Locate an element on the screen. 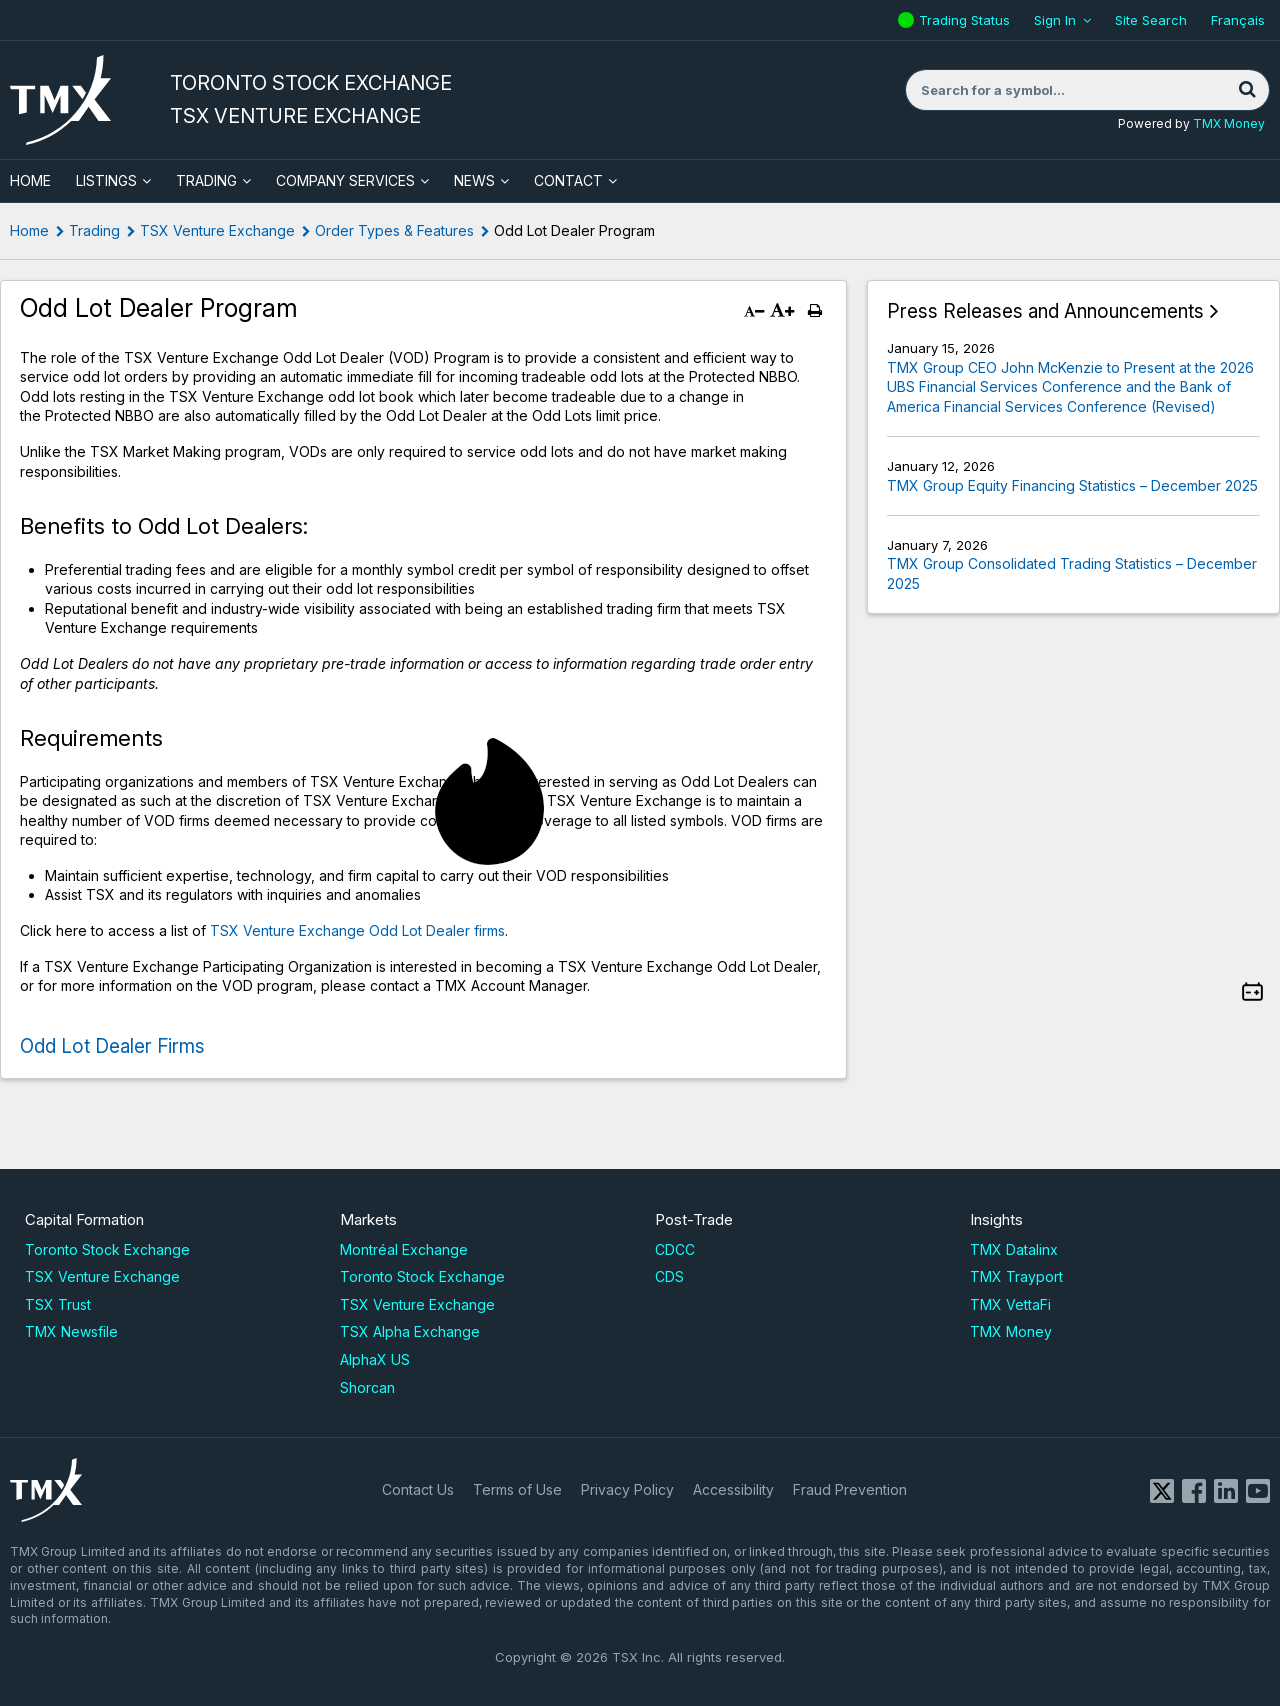 The width and height of the screenshot is (1280, 1706). open tinder dating app is located at coordinates (489, 804).